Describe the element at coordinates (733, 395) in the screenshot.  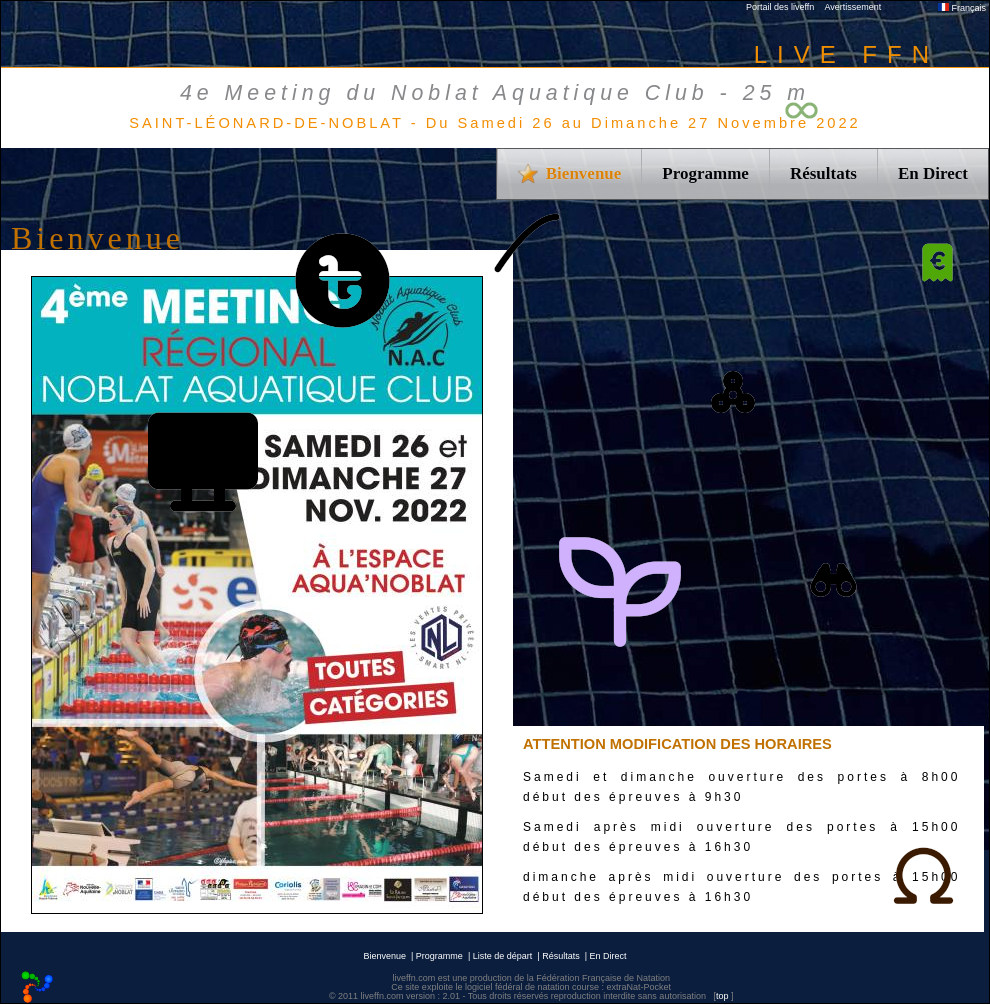
I see `fidget spinner toy or game icon` at that location.